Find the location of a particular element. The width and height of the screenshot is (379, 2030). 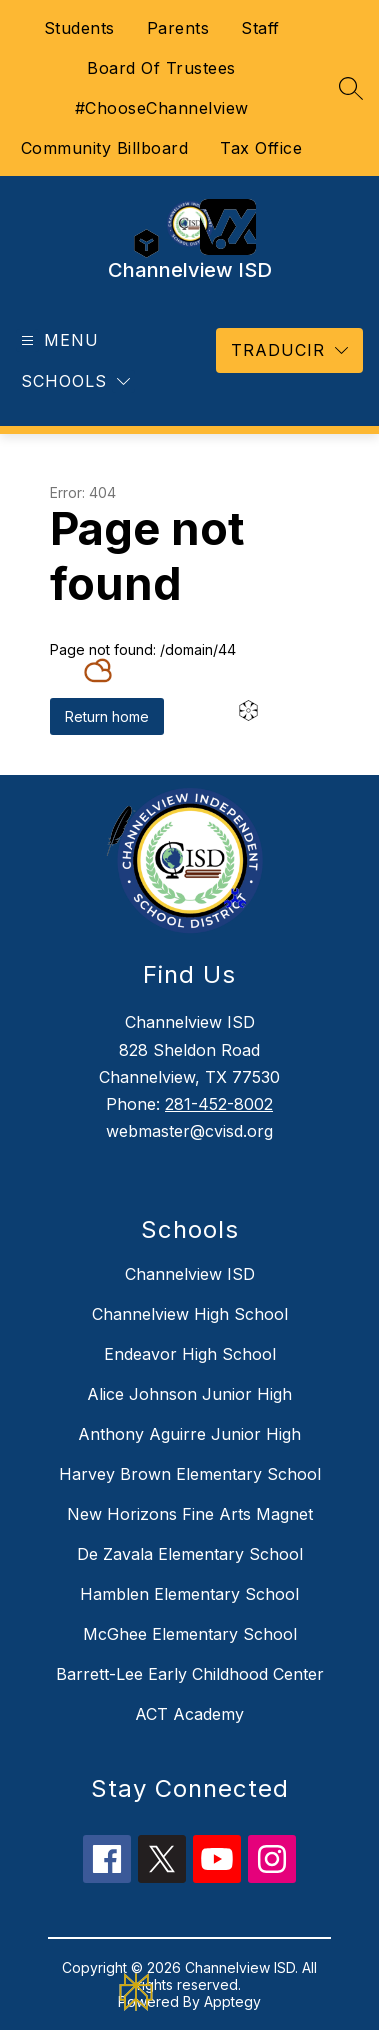

Unity game engine logo is located at coordinates (146, 243).